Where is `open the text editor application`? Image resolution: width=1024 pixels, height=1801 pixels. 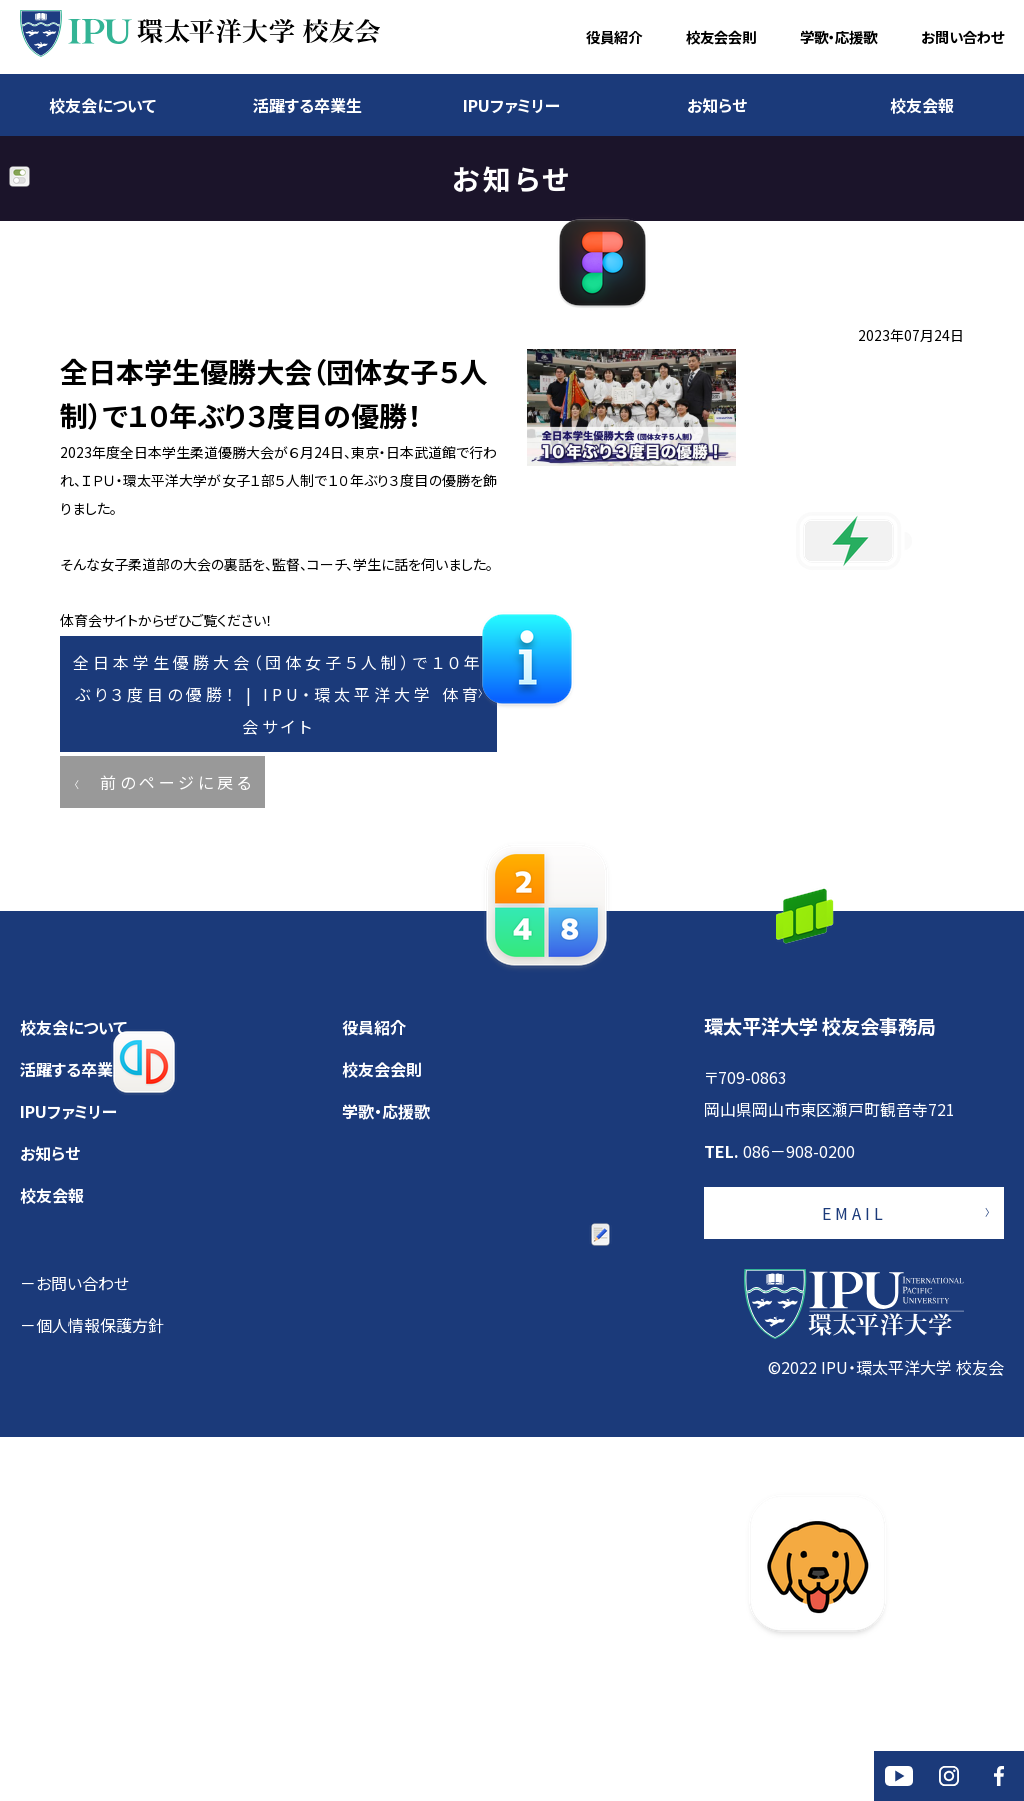 open the text editor application is located at coordinates (600, 1234).